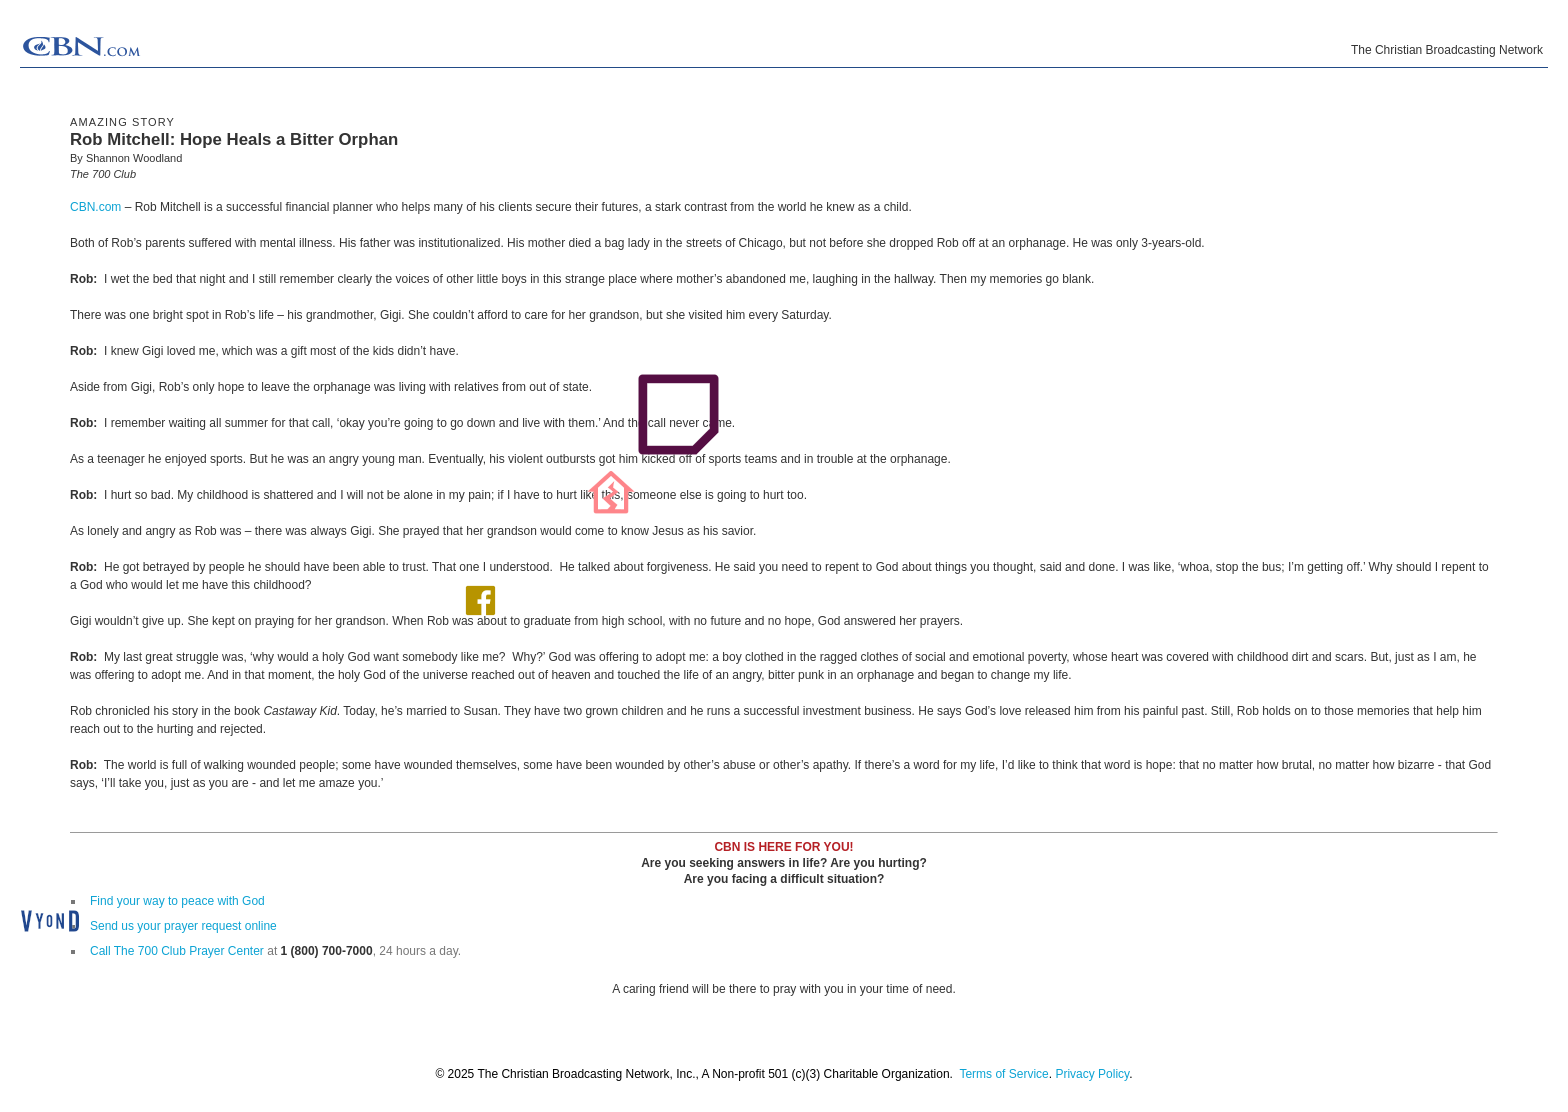  What do you see at coordinates (480, 600) in the screenshot?
I see `open facebook app` at bounding box center [480, 600].